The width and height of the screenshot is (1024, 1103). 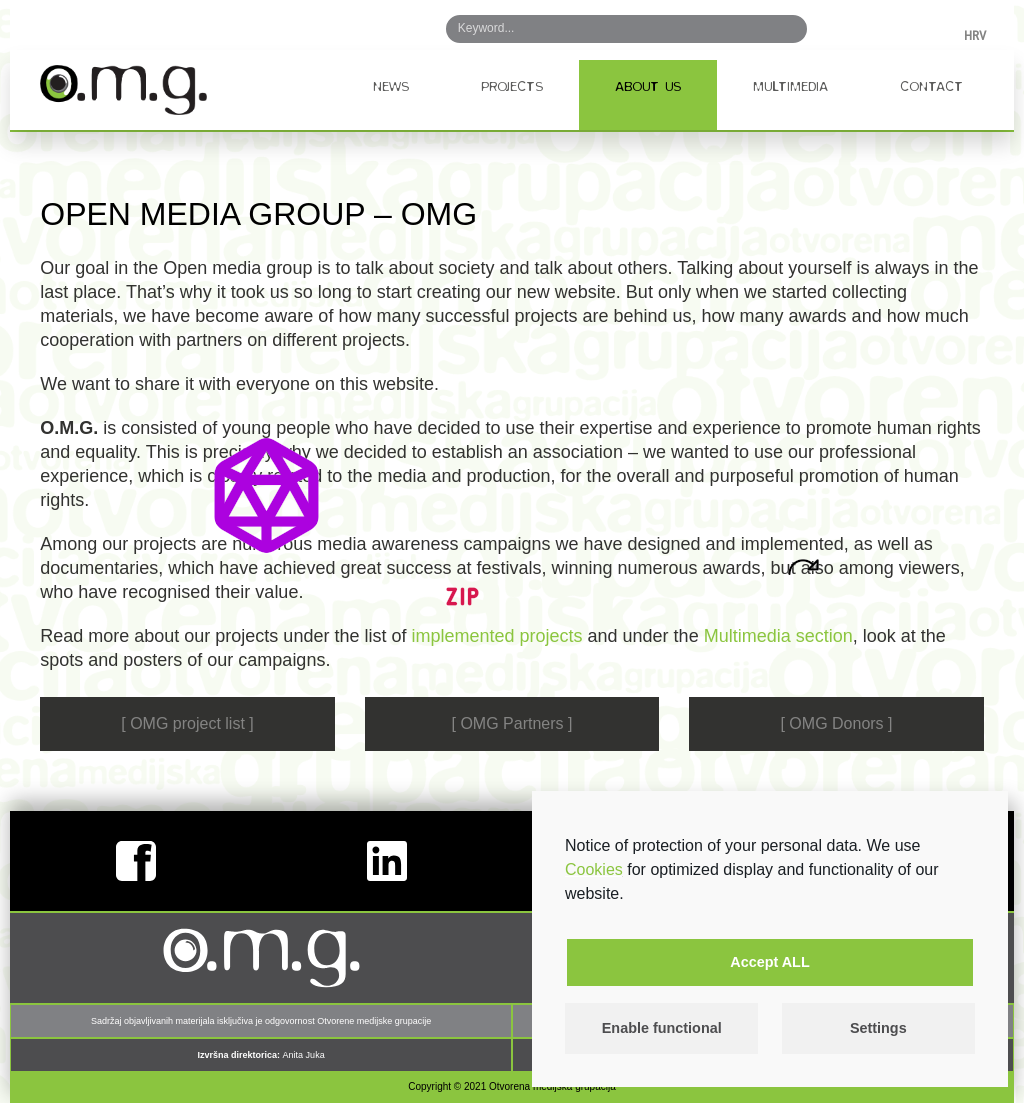 I want to click on redo an action, so click(x=803, y=566).